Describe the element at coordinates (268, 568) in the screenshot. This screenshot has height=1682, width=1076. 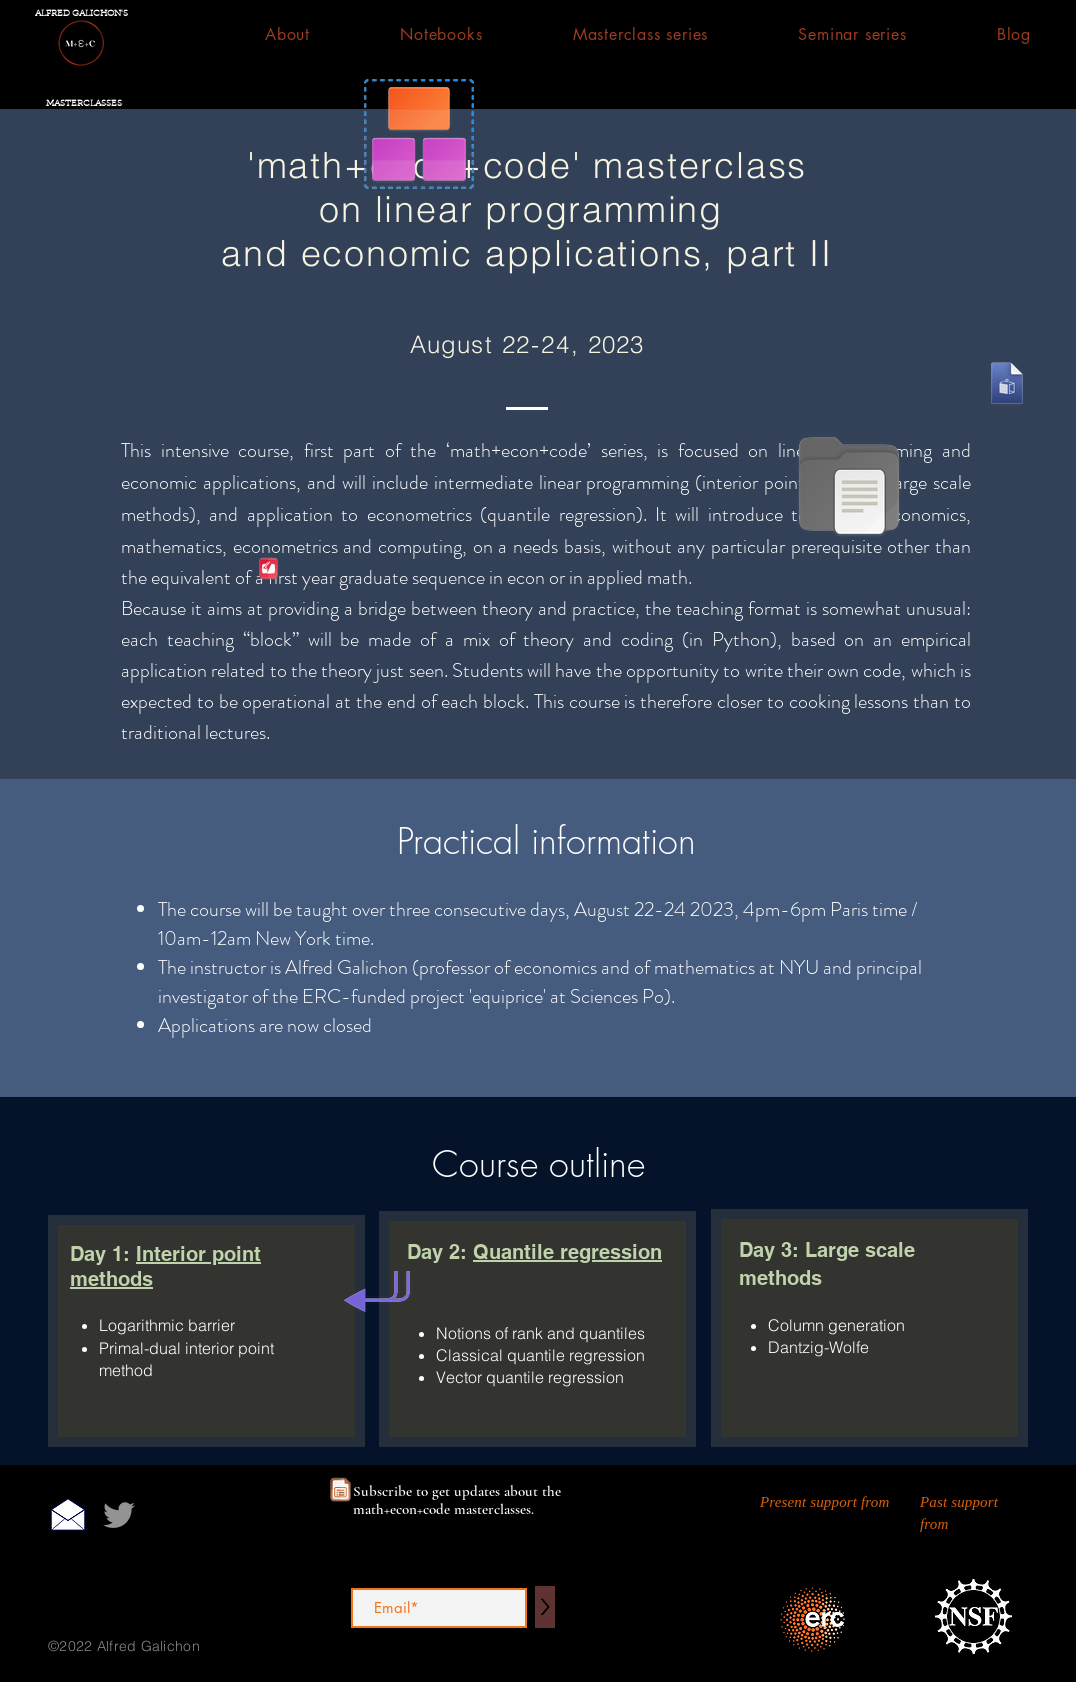
I see `an EPS vector image file` at that location.